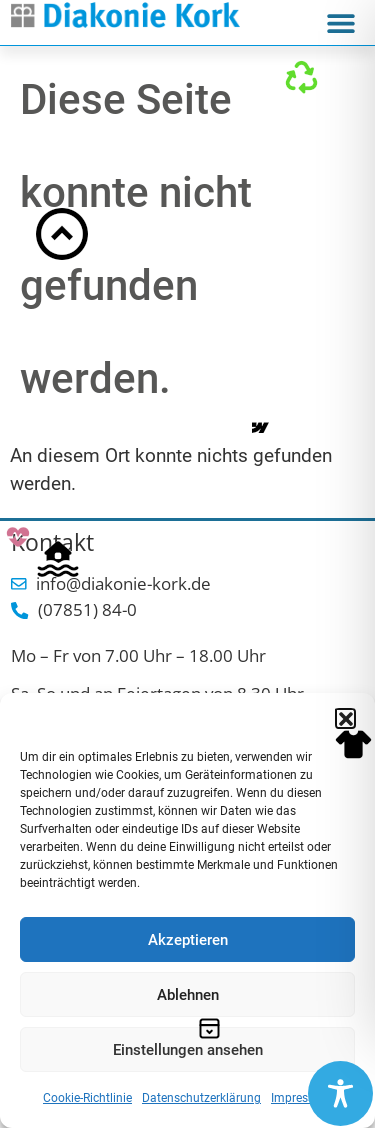 The height and width of the screenshot is (1128, 375). I want to click on indicates recyclable item or material, so click(301, 76).